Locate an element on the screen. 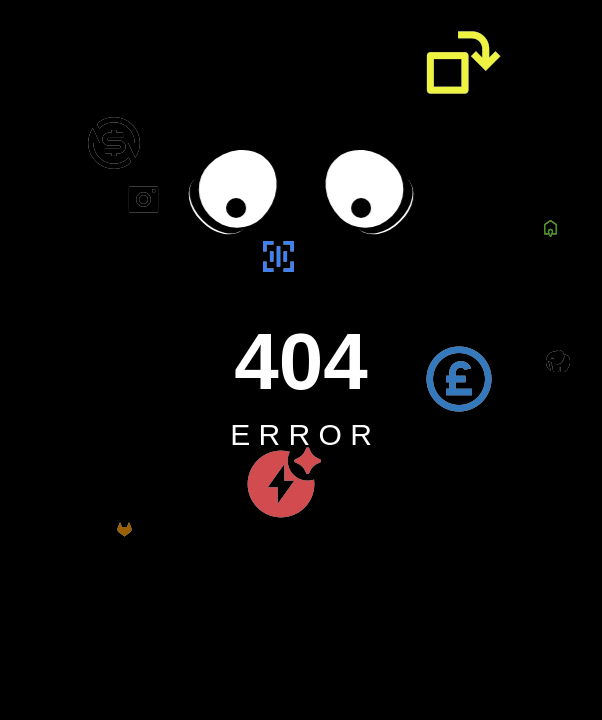 This screenshot has width=602, height=720. open camera to take a photo is located at coordinates (143, 199).